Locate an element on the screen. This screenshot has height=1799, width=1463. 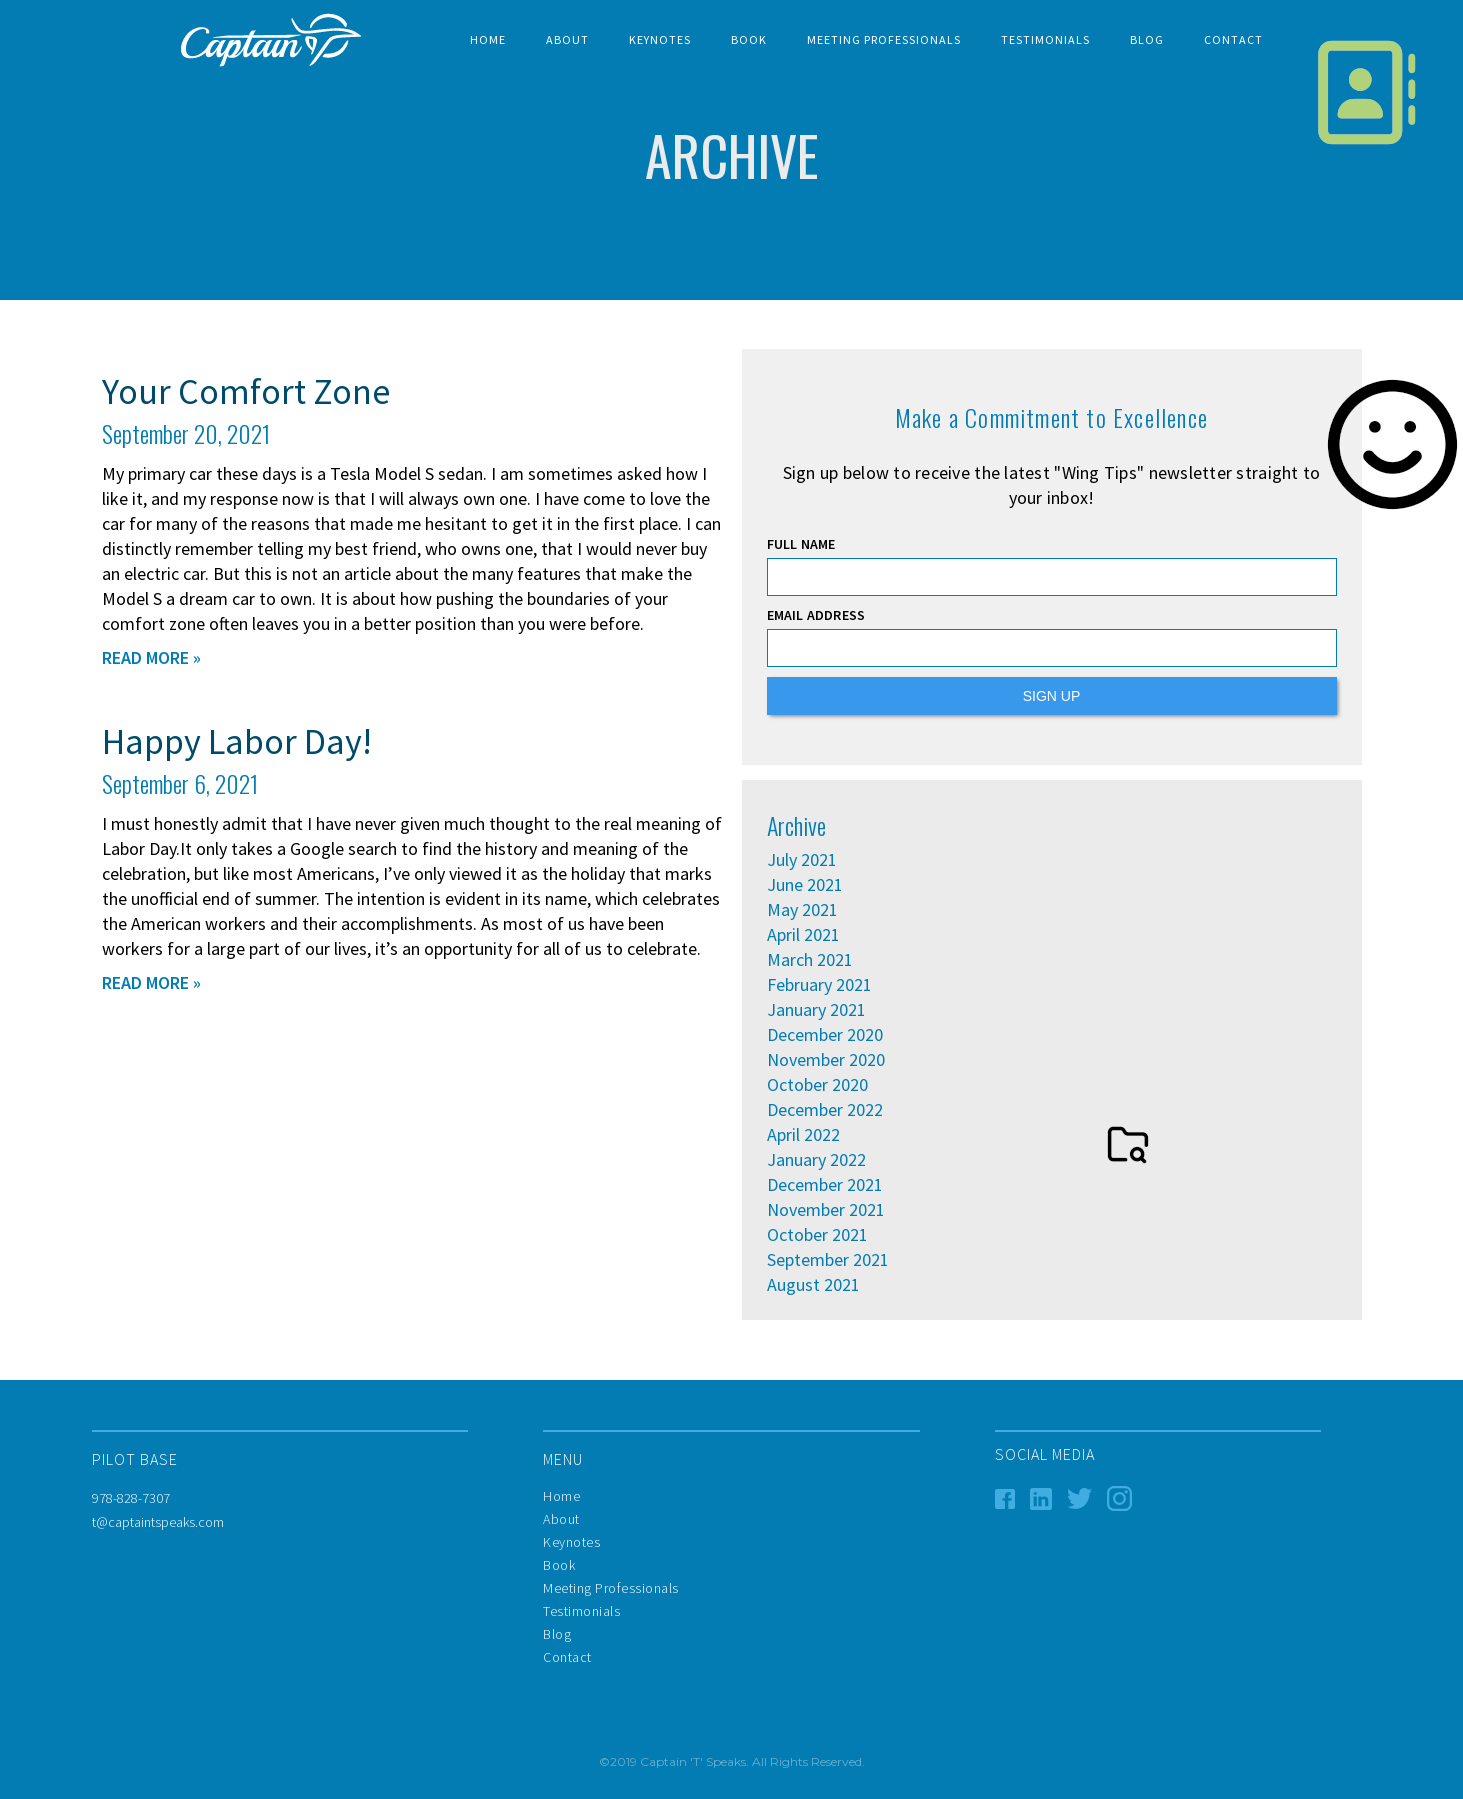
add an emoji or reaction is located at coordinates (1392, 444).